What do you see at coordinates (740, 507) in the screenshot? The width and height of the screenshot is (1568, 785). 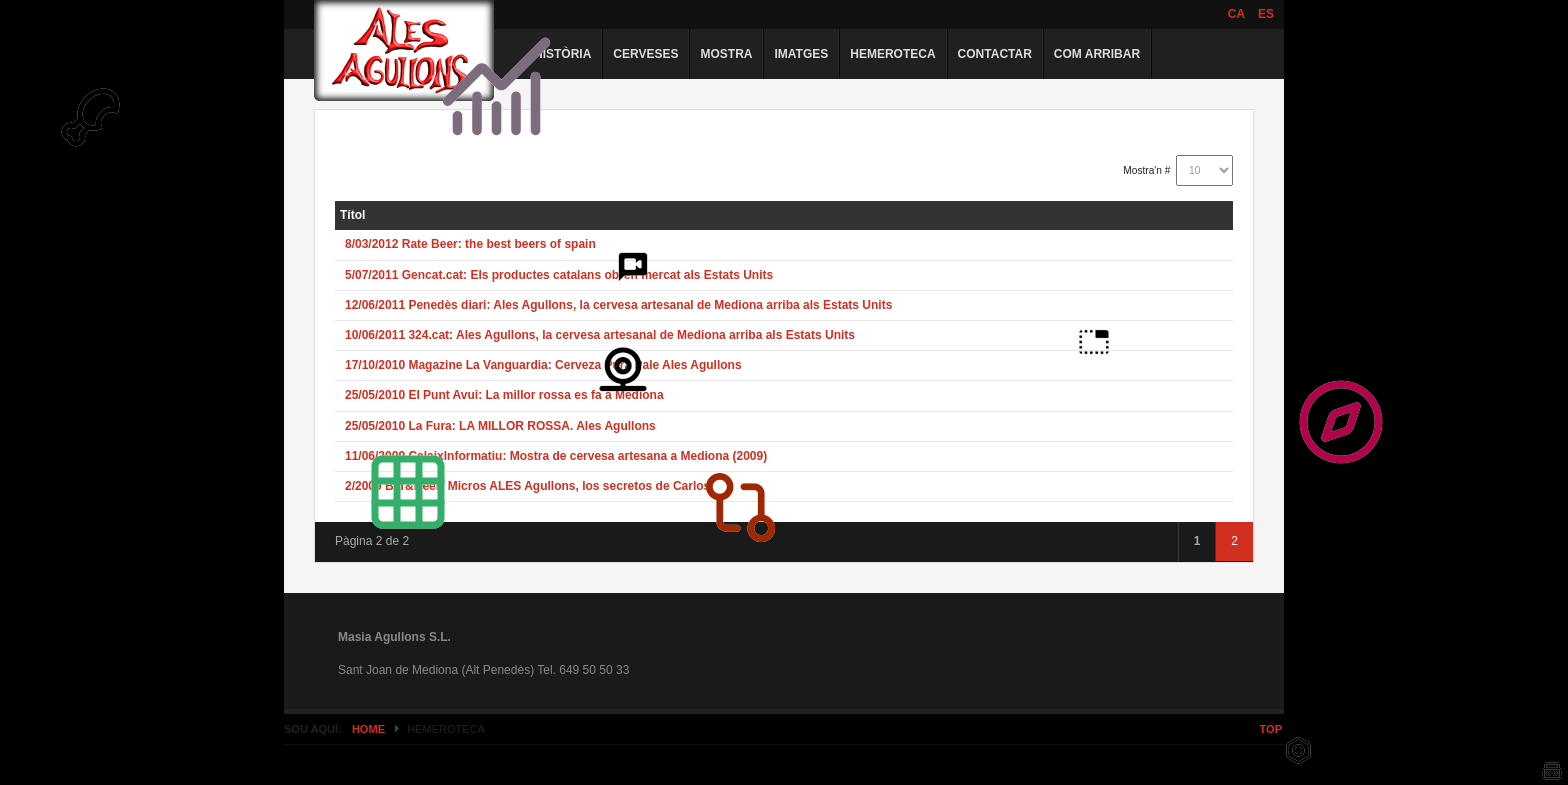 I see `compare branches or commits in a repository` at bounding box center [740, 507].